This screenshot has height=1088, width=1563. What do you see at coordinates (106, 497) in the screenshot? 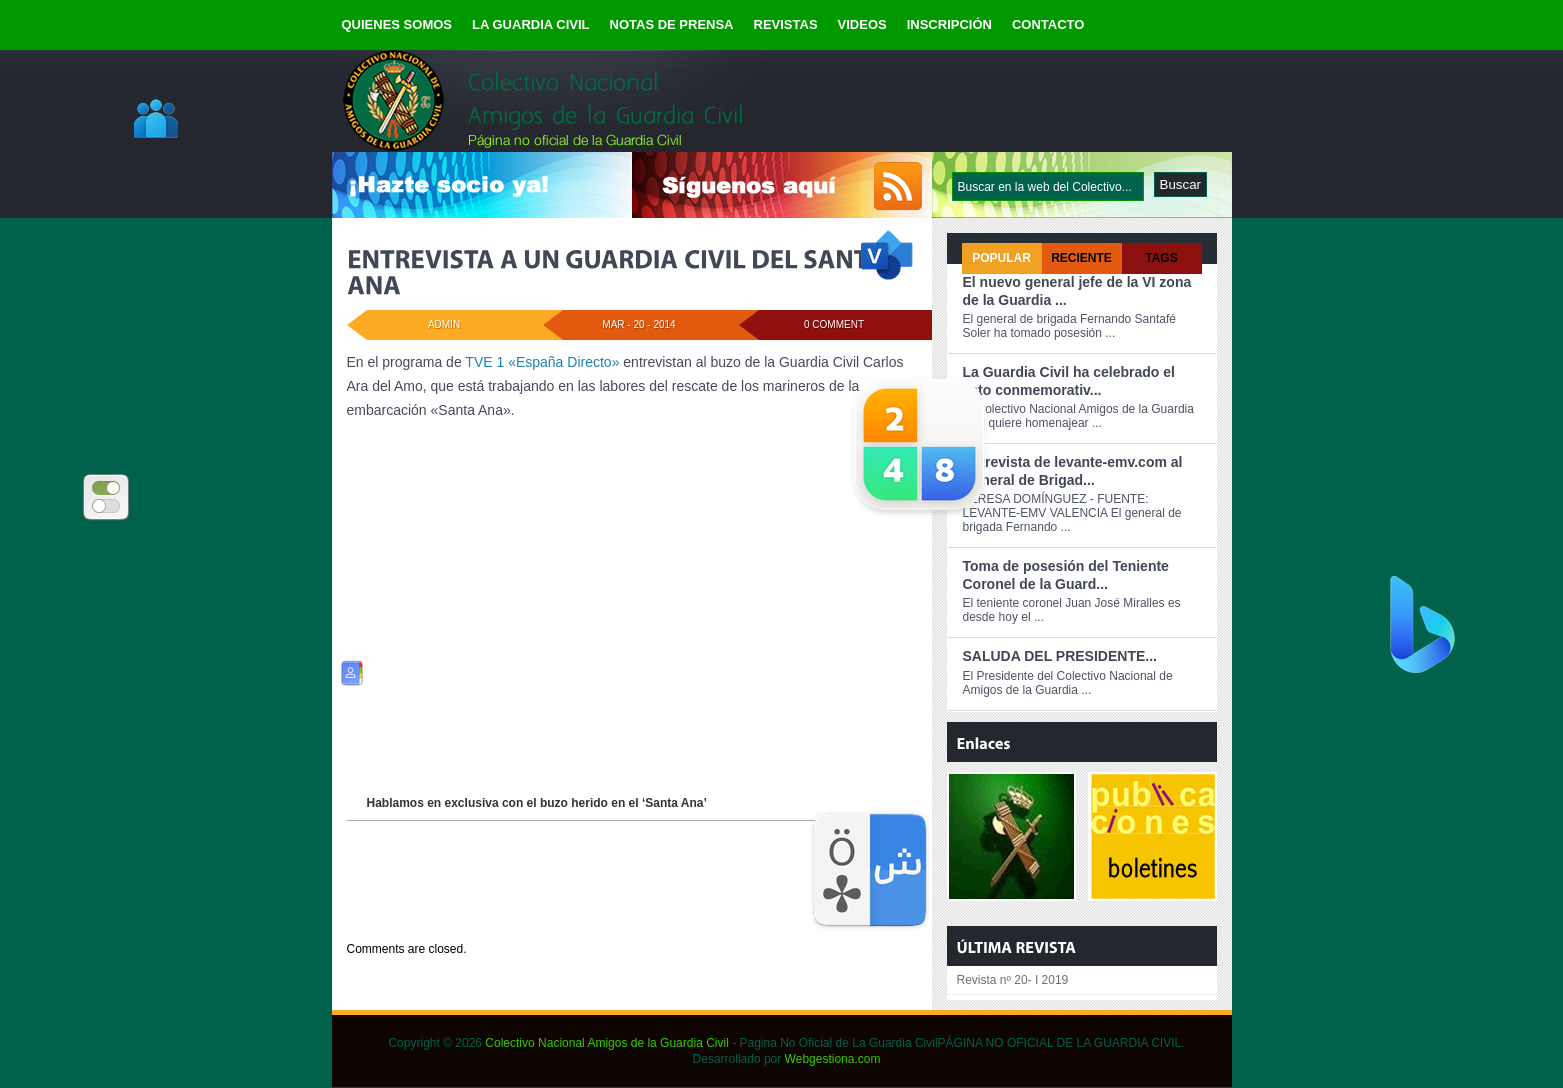
I see `open unity tweak tool settings` at bounding box center [106, 497].